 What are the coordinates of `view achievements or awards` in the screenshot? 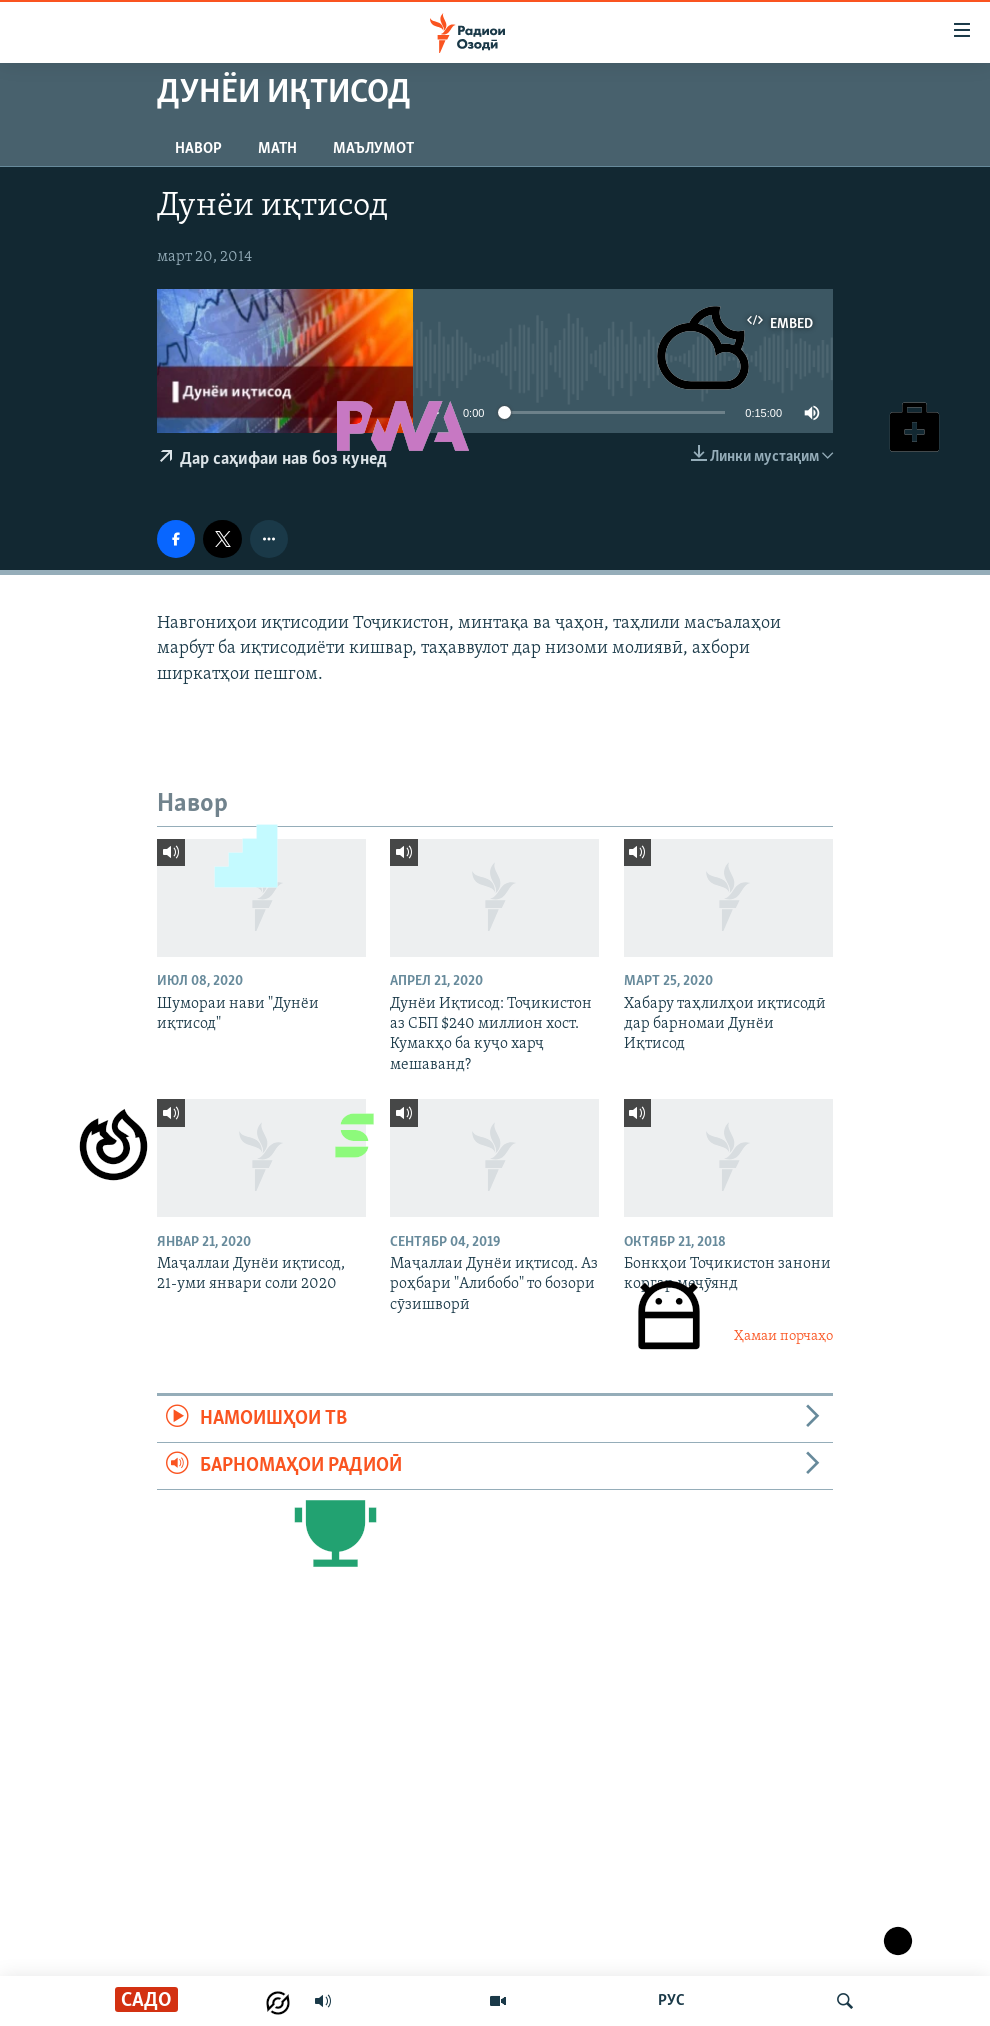 It's located at (335, 1533).